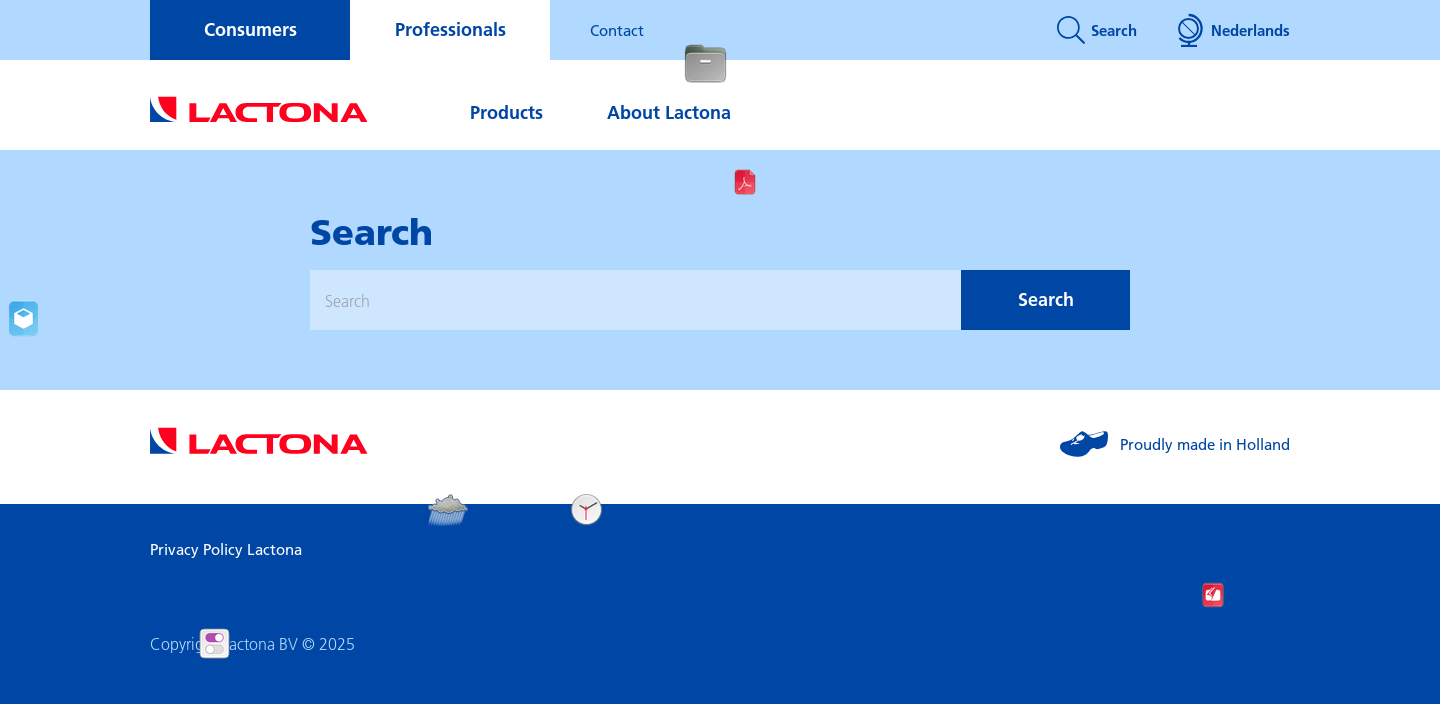 This screenshot has width=1440, height=720. I want to click on an EPS vector image file, so click(1213, 595).